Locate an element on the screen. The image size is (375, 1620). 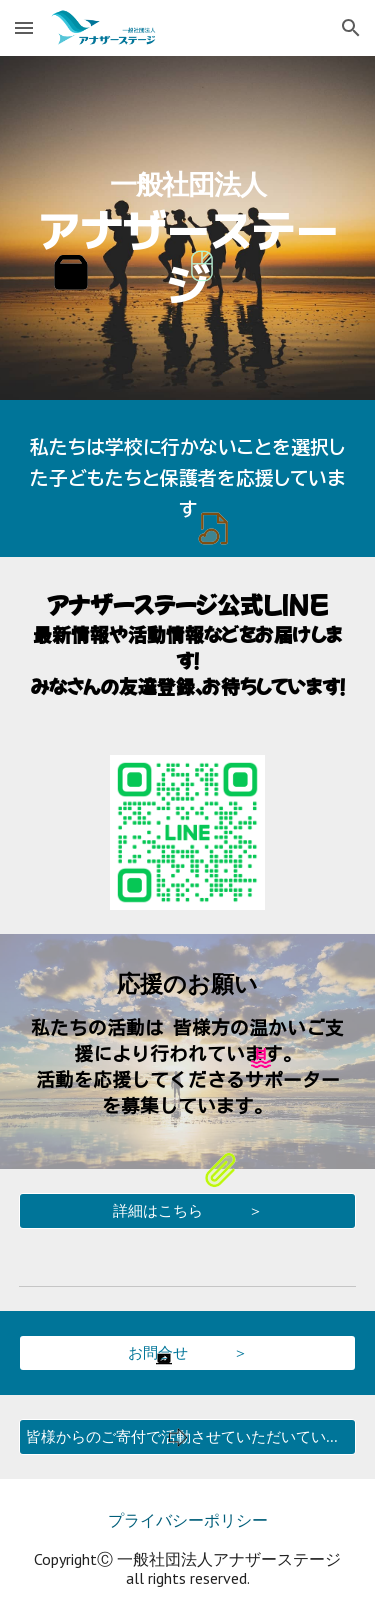
right-click action indicator is located at coordinates (202, 266).